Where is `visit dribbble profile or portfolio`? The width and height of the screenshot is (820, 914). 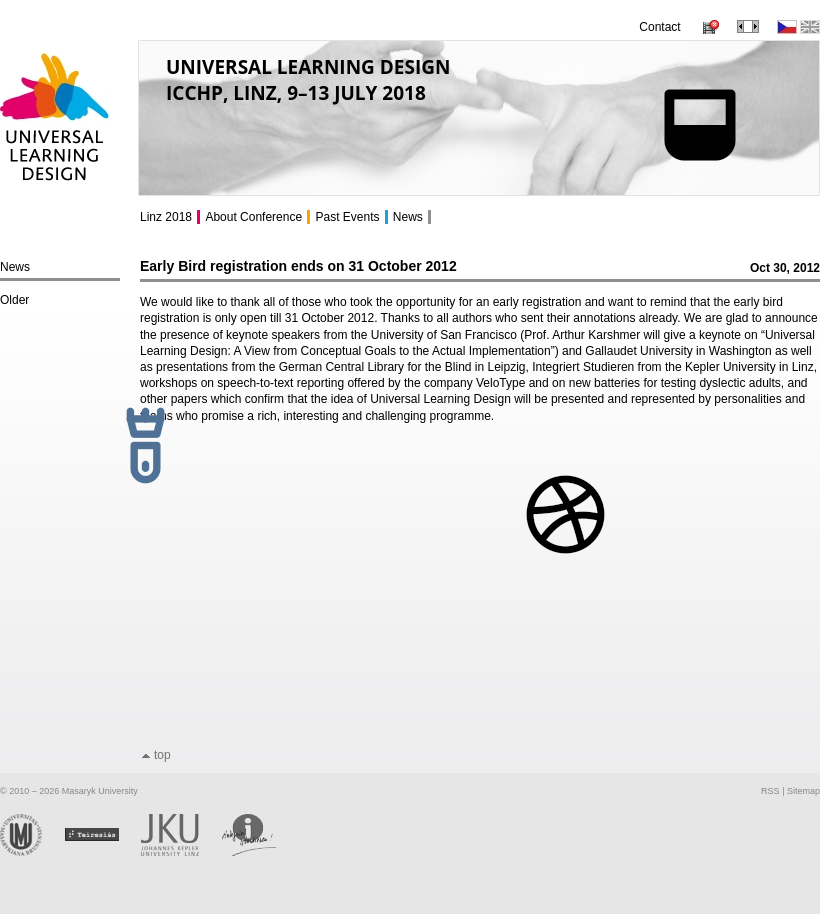
visit dribbble profile or portfolio is located at coordinates (565, 514).